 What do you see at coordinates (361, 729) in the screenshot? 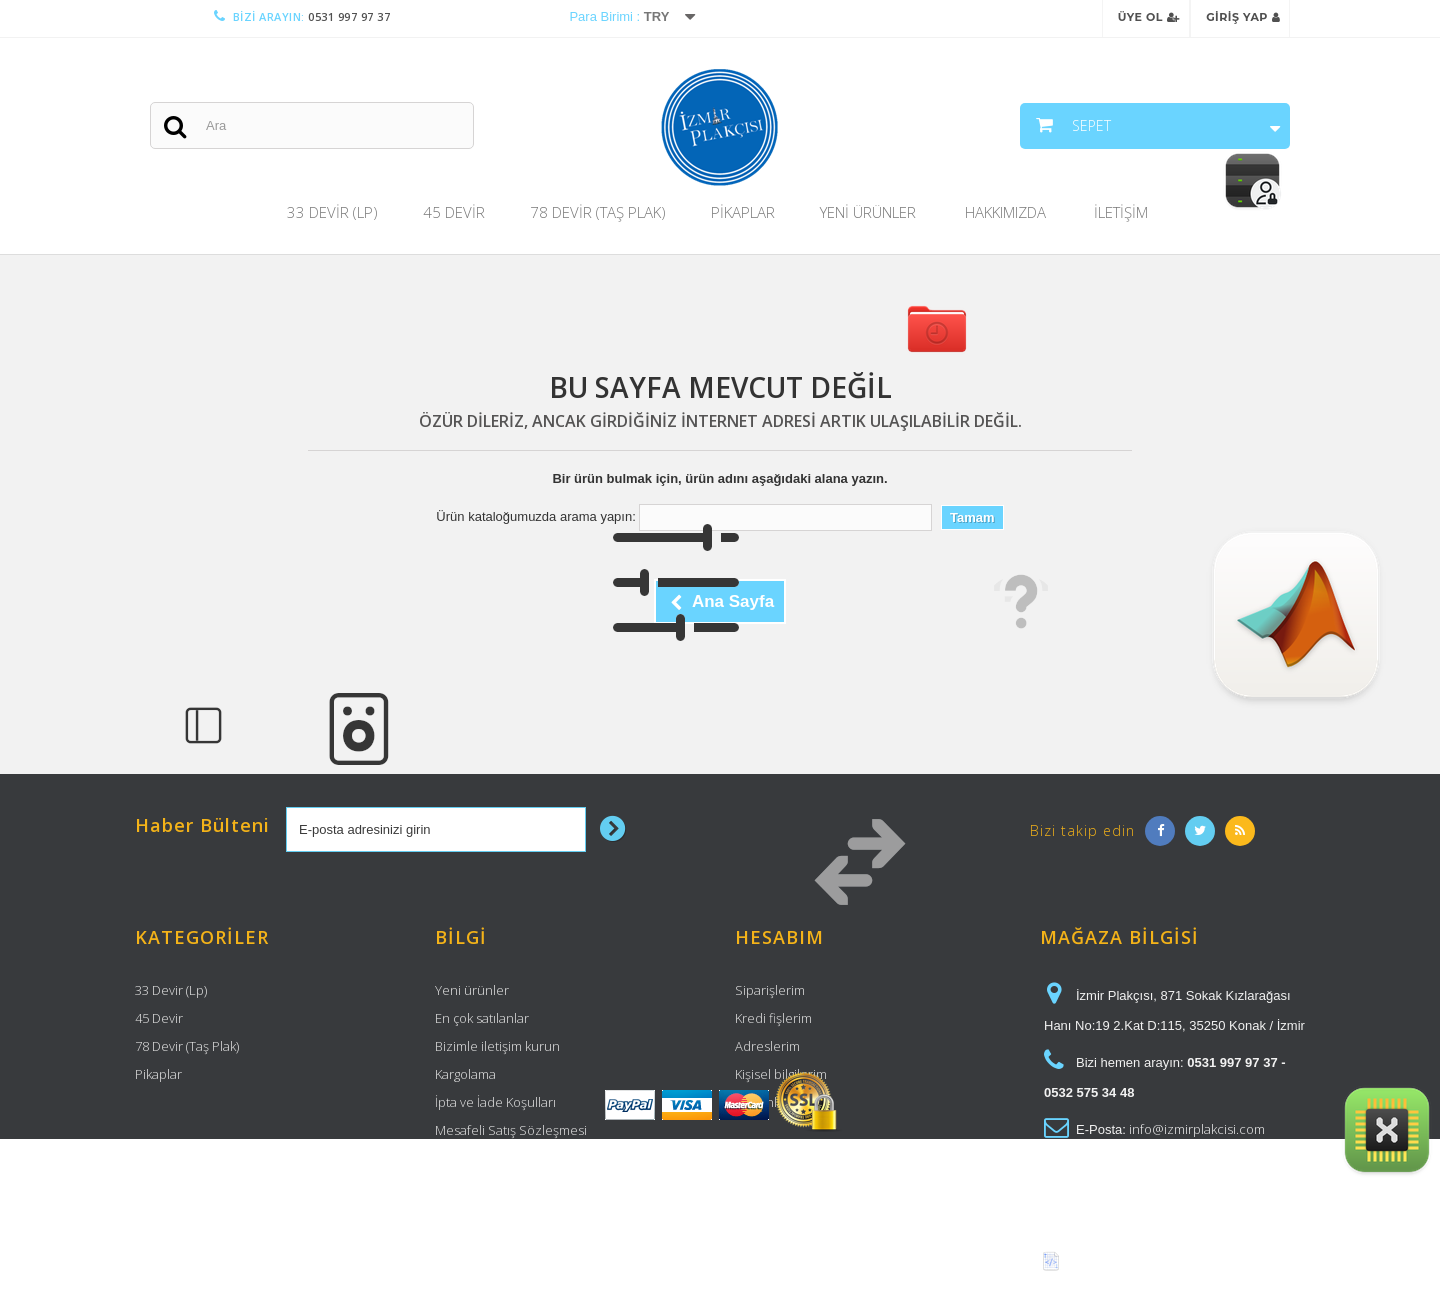
I see `open rhythmbox music player` at bounding box center [361, 729].